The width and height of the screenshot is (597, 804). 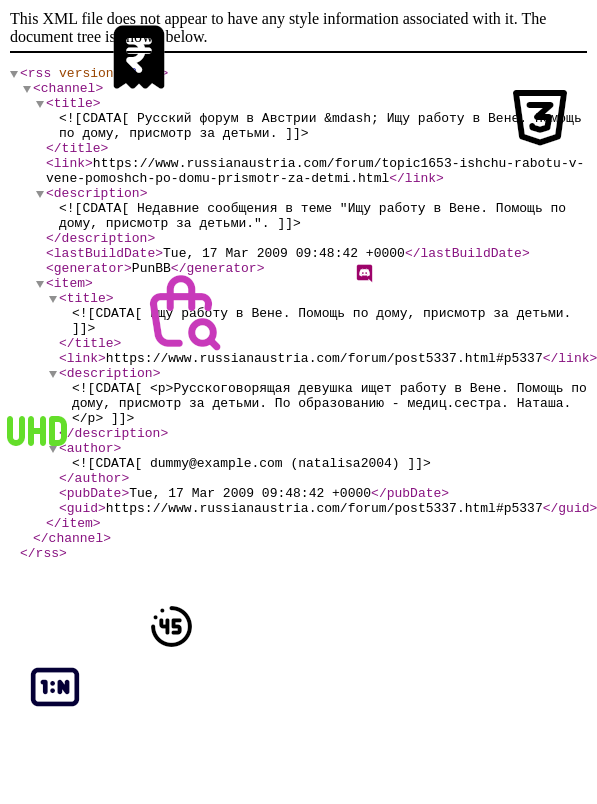 I want to click on view payment receipt in rupees, so click(x=139, y=57).